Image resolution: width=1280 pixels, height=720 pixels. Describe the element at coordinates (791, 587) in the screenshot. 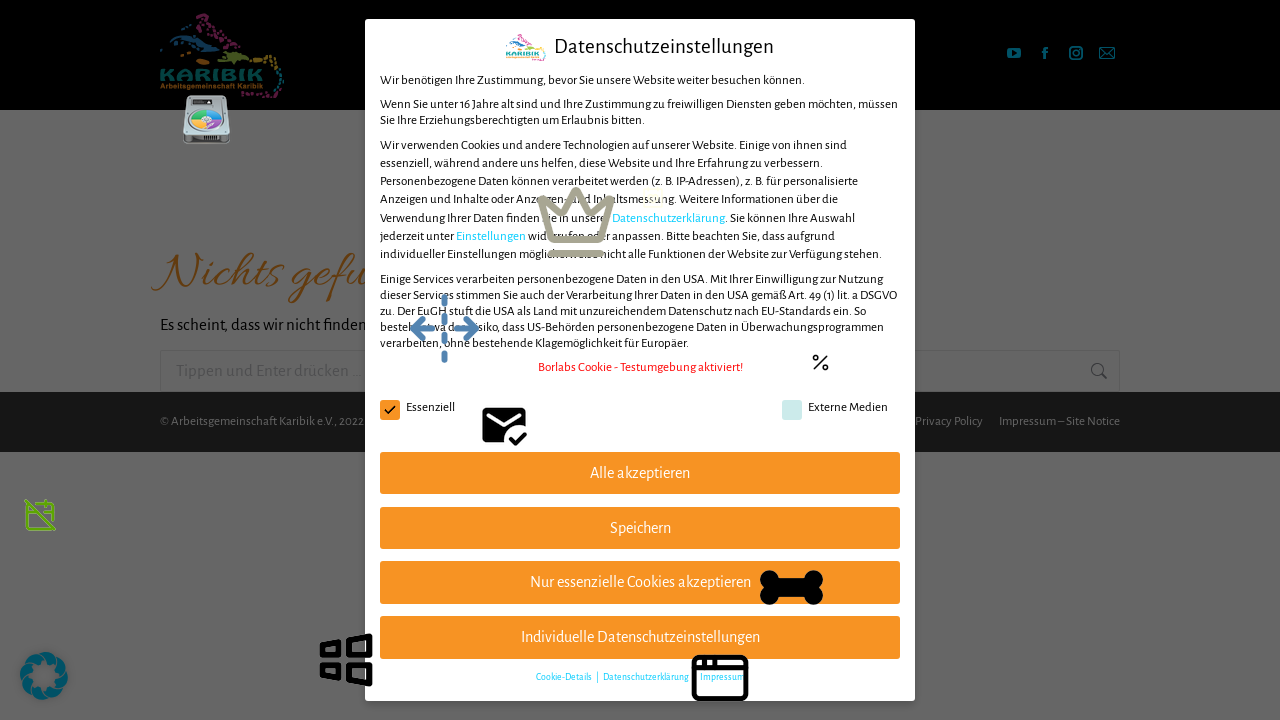

I see `access pet-related features or settings` at that location.